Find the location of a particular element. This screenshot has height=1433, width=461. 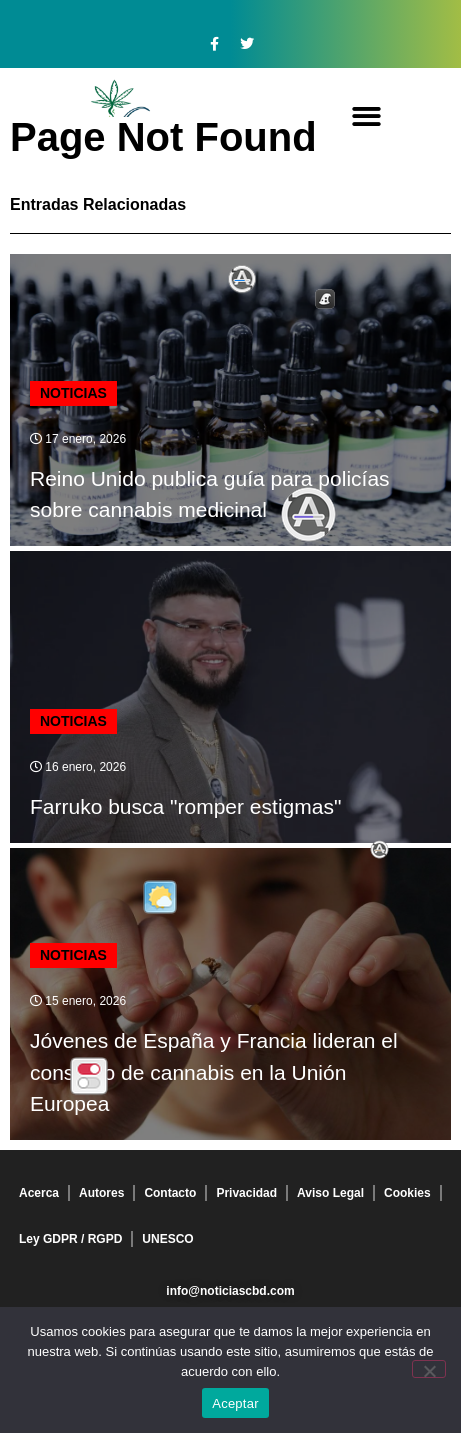

open unity tweak tool settings is located at coordinates (89, 1076).